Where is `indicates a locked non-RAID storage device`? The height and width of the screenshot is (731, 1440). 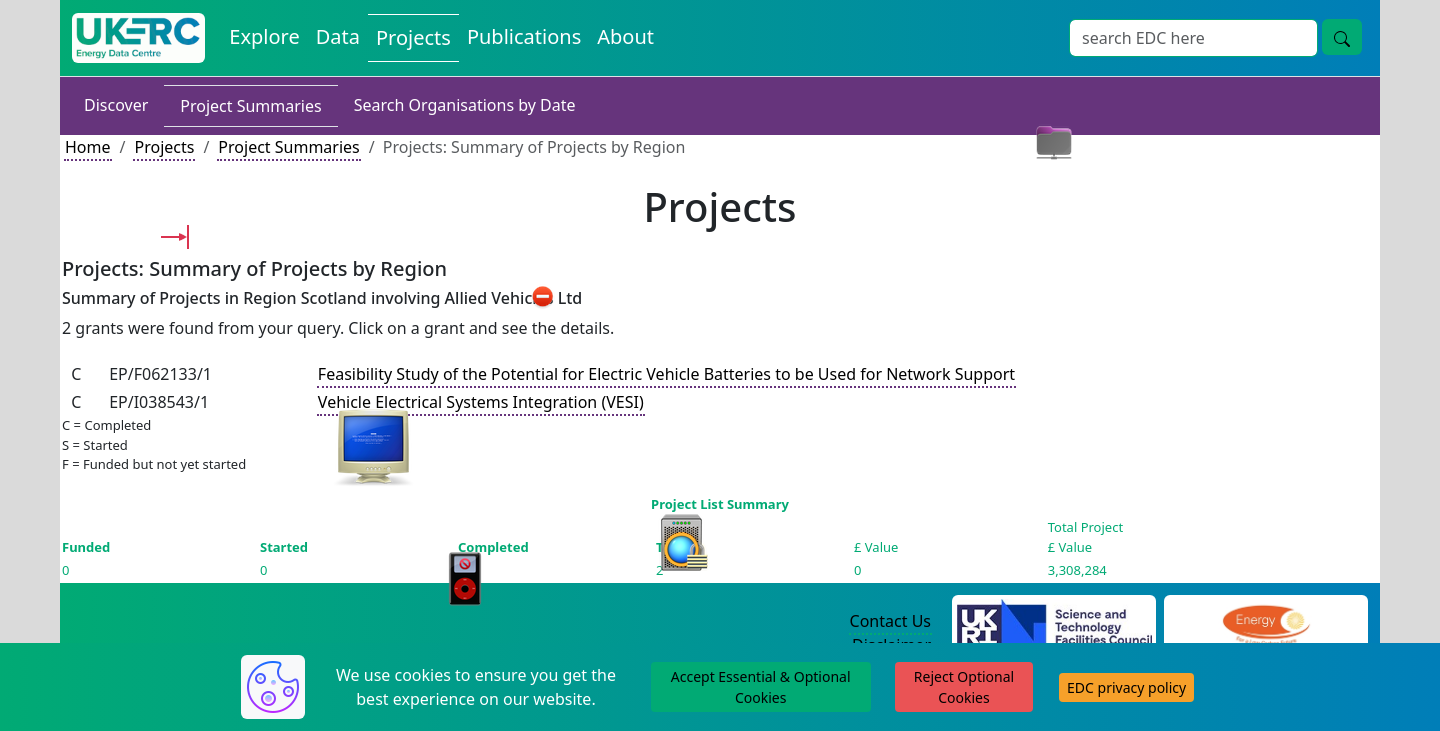
indicates a locked non-RAID storage device is located at coordinates (681, 542).